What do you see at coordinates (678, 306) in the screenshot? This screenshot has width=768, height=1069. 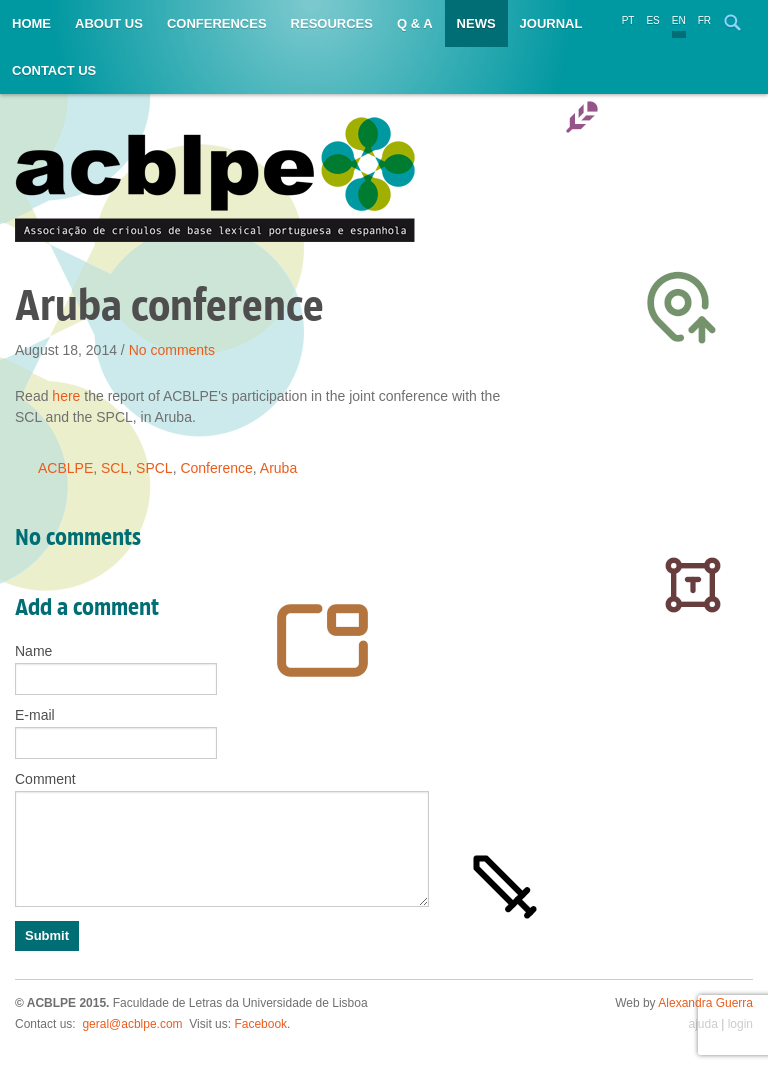 I see `move a location pin upward on the map` at bounding box center [678, 306].